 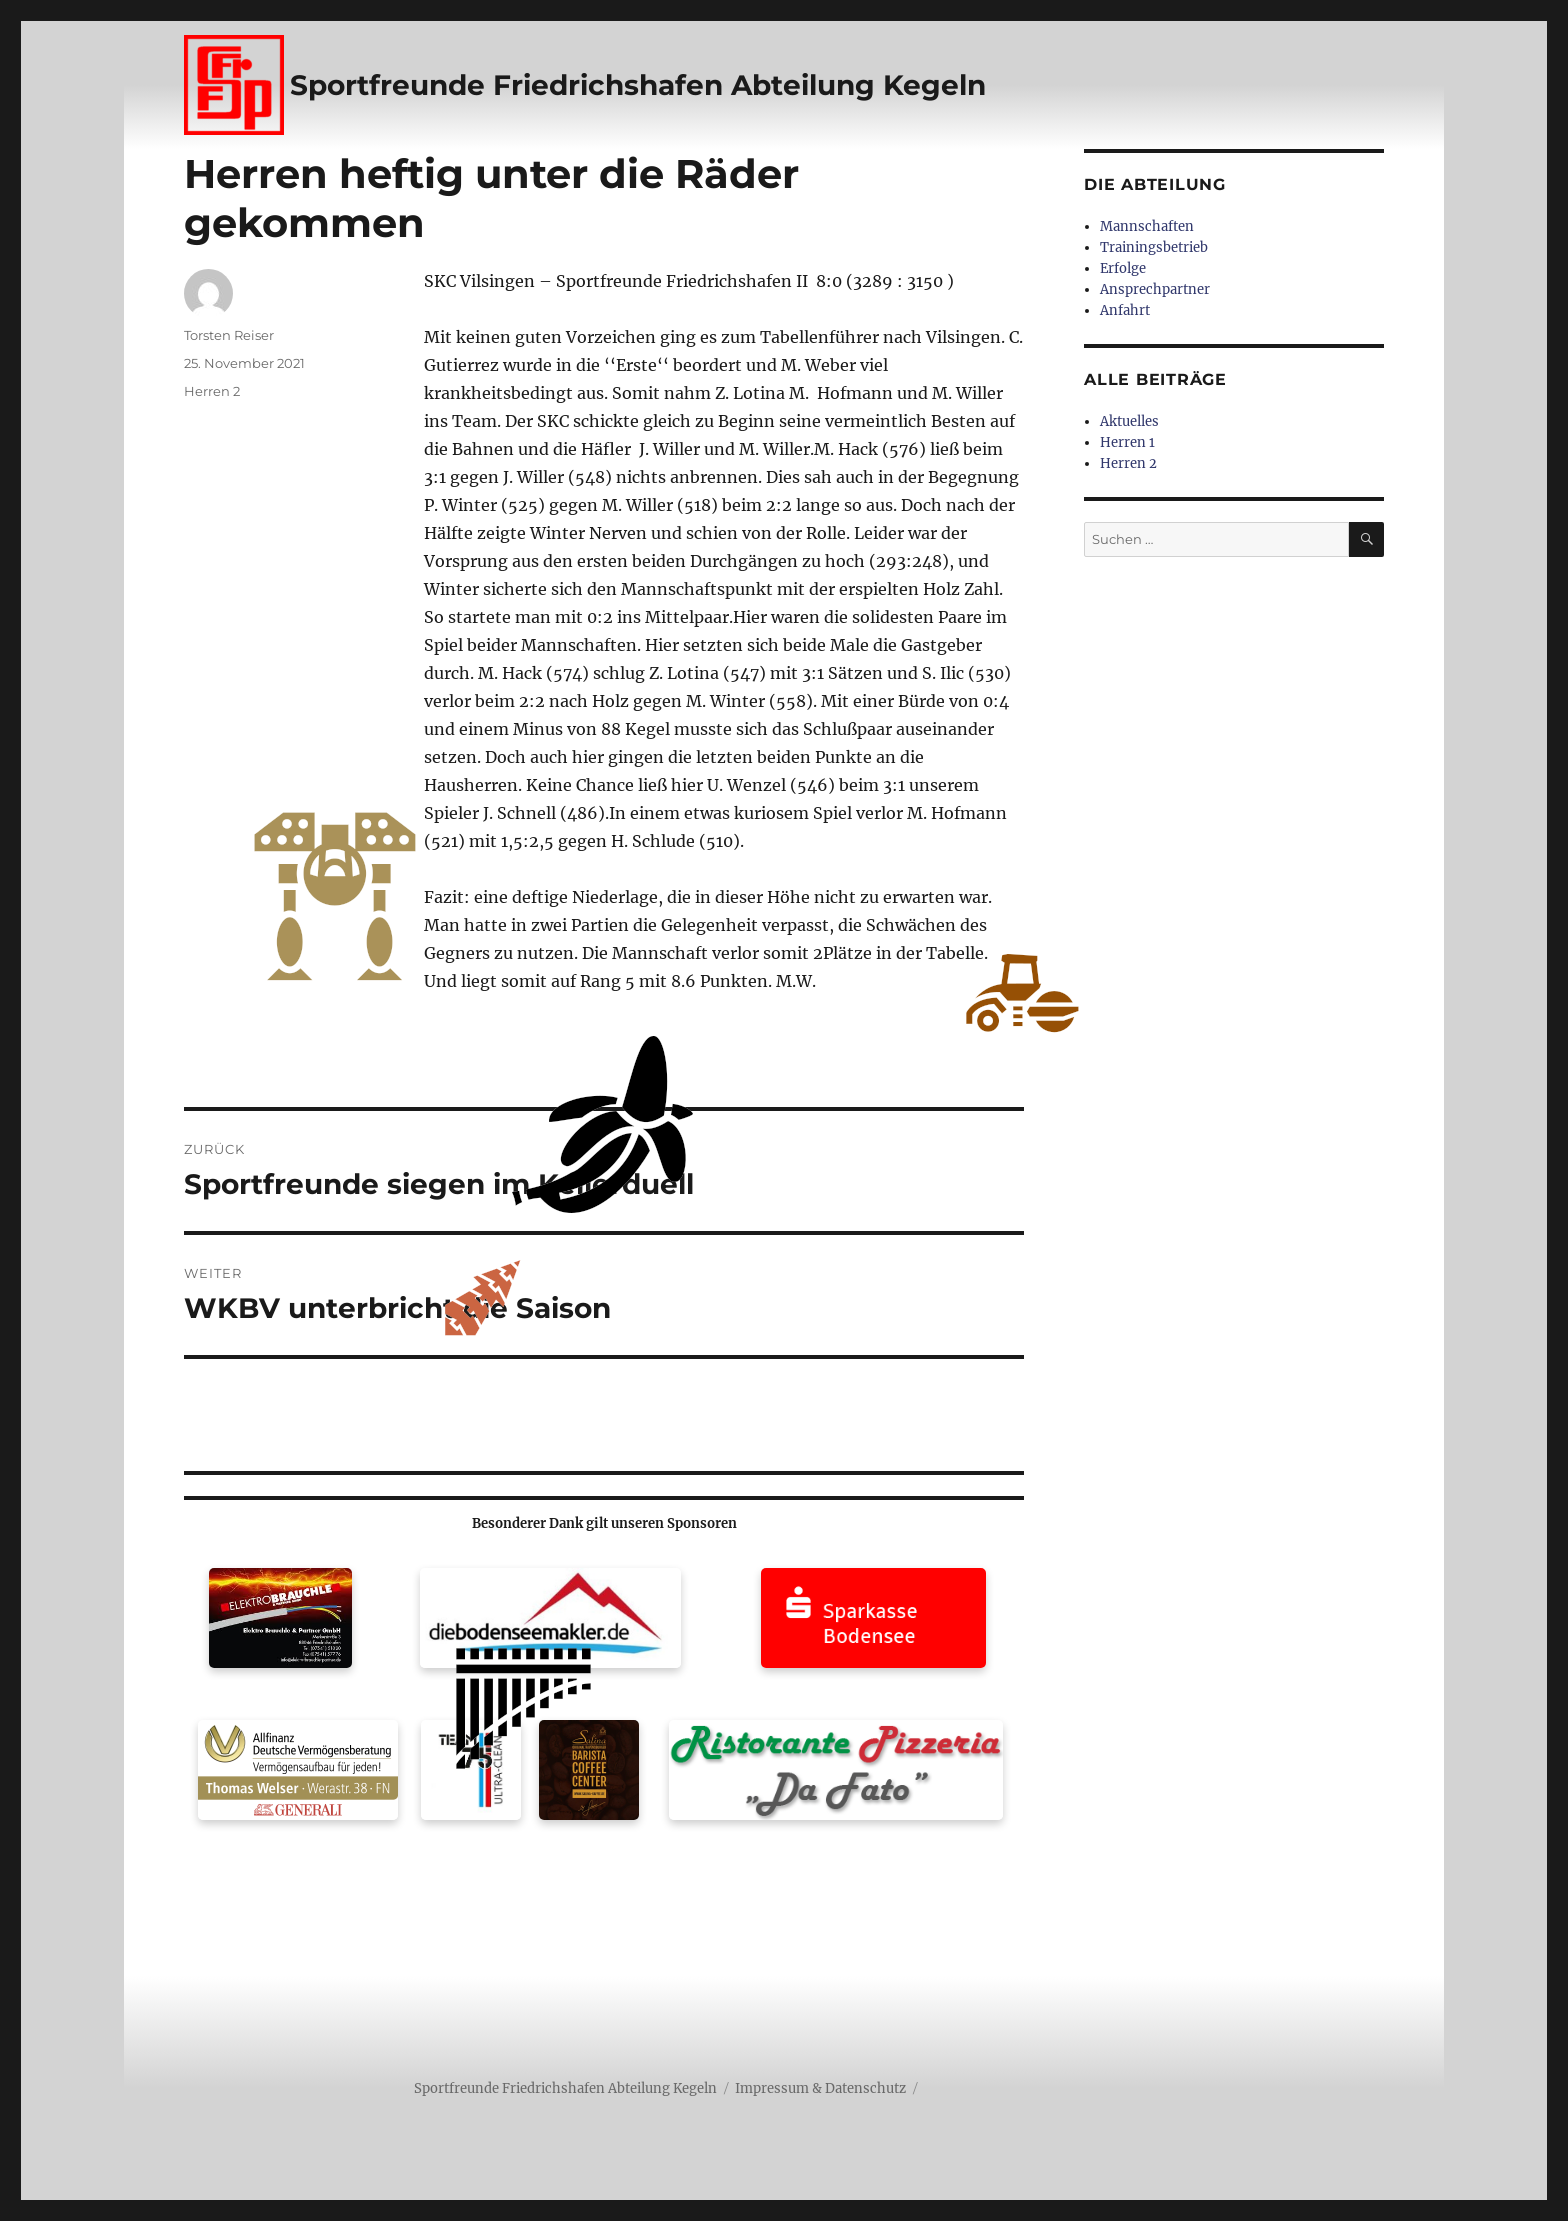 I want to click on select missile mech unit in game, so click(x=335, y=897).